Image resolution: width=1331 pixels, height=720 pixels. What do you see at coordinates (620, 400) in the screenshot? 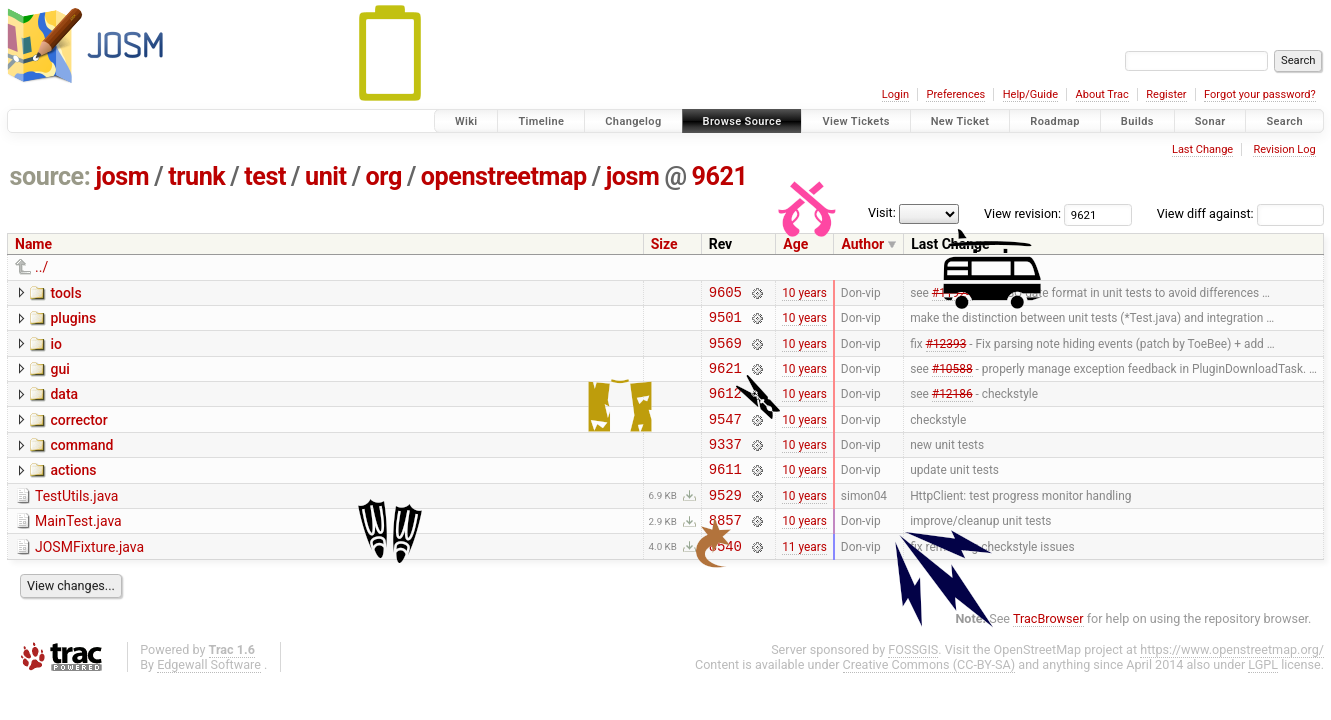
I see `indicates a dangerous terrain or obstacle ahead` at bounding box center [620, 400].